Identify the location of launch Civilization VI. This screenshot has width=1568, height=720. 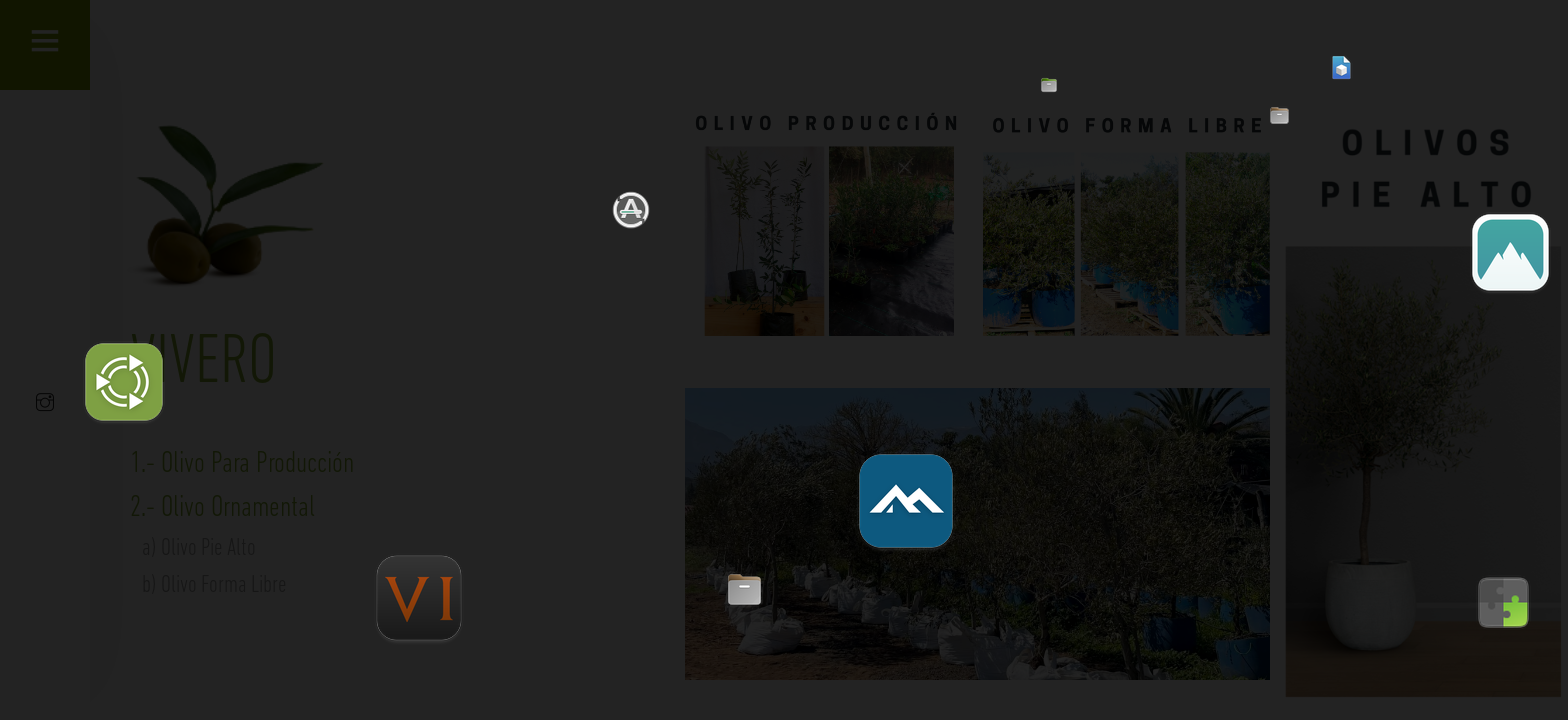
(419, 598).